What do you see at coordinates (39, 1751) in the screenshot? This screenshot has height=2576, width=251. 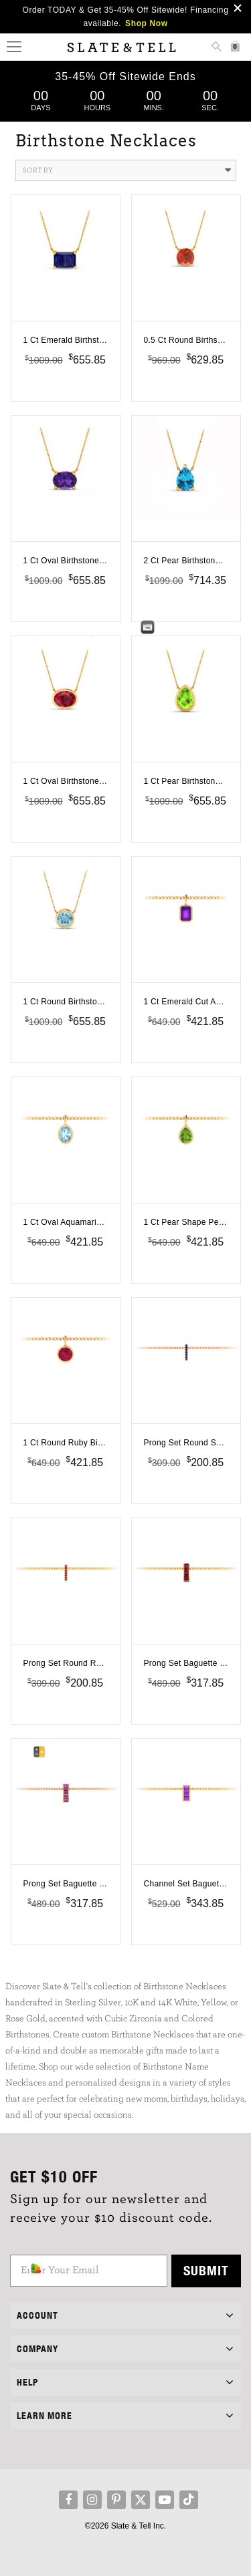 I see `open the calculator app` at bounding box center [39, 1751].